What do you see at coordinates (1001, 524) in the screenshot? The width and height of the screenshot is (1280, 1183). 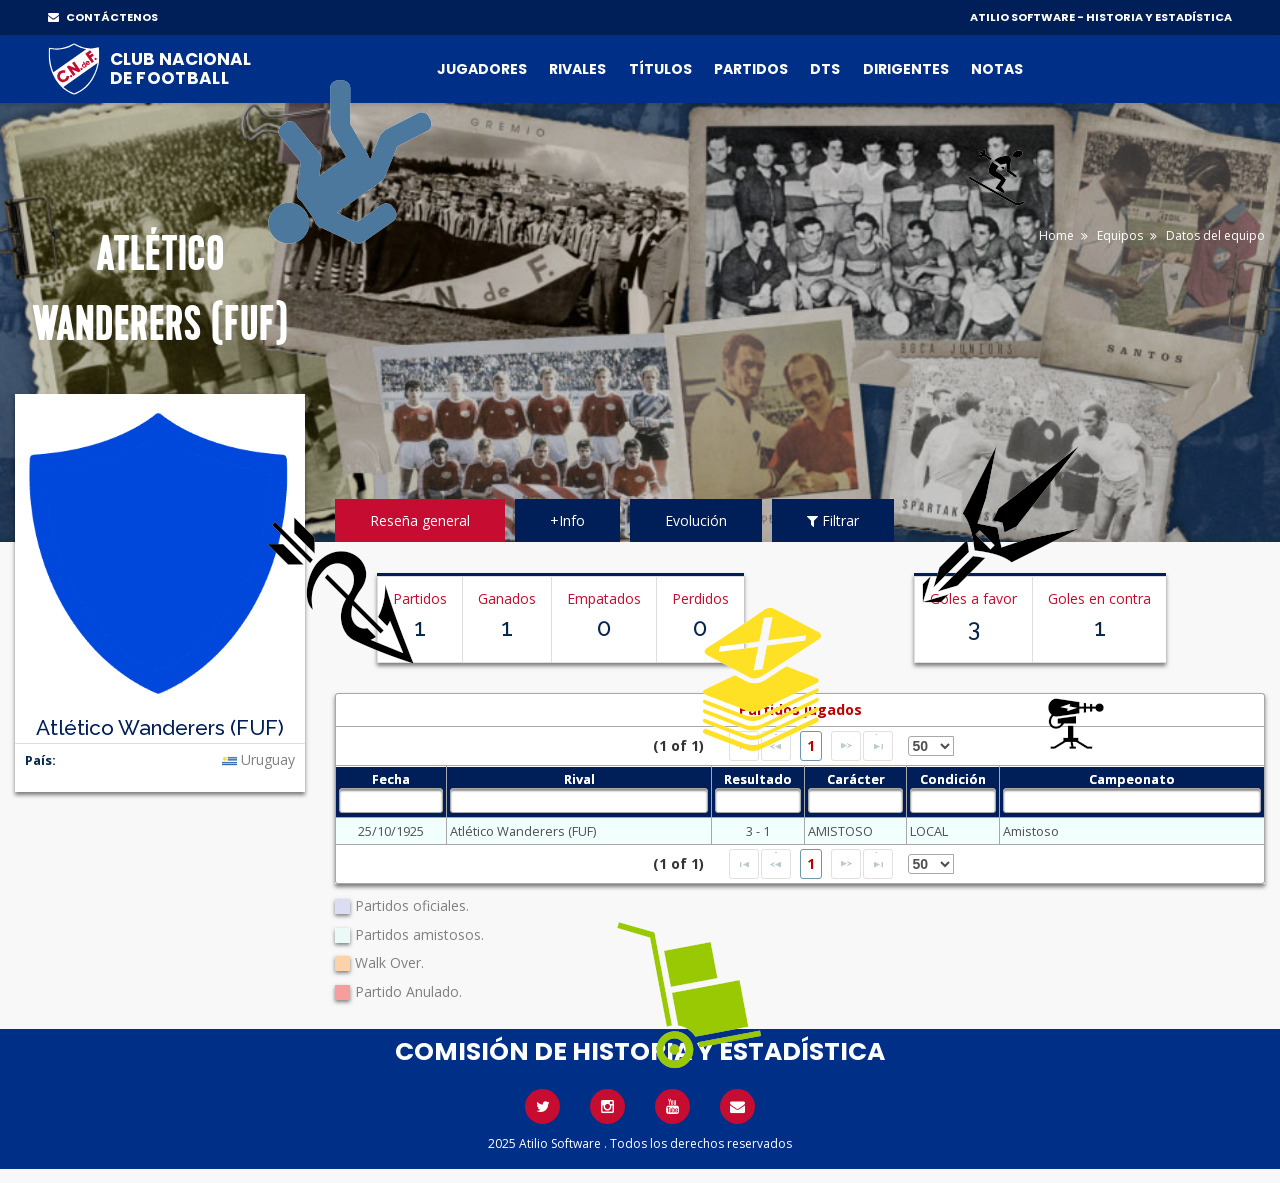 I see `select a magic or water-based weapon` at bounding box center [1001, 524].